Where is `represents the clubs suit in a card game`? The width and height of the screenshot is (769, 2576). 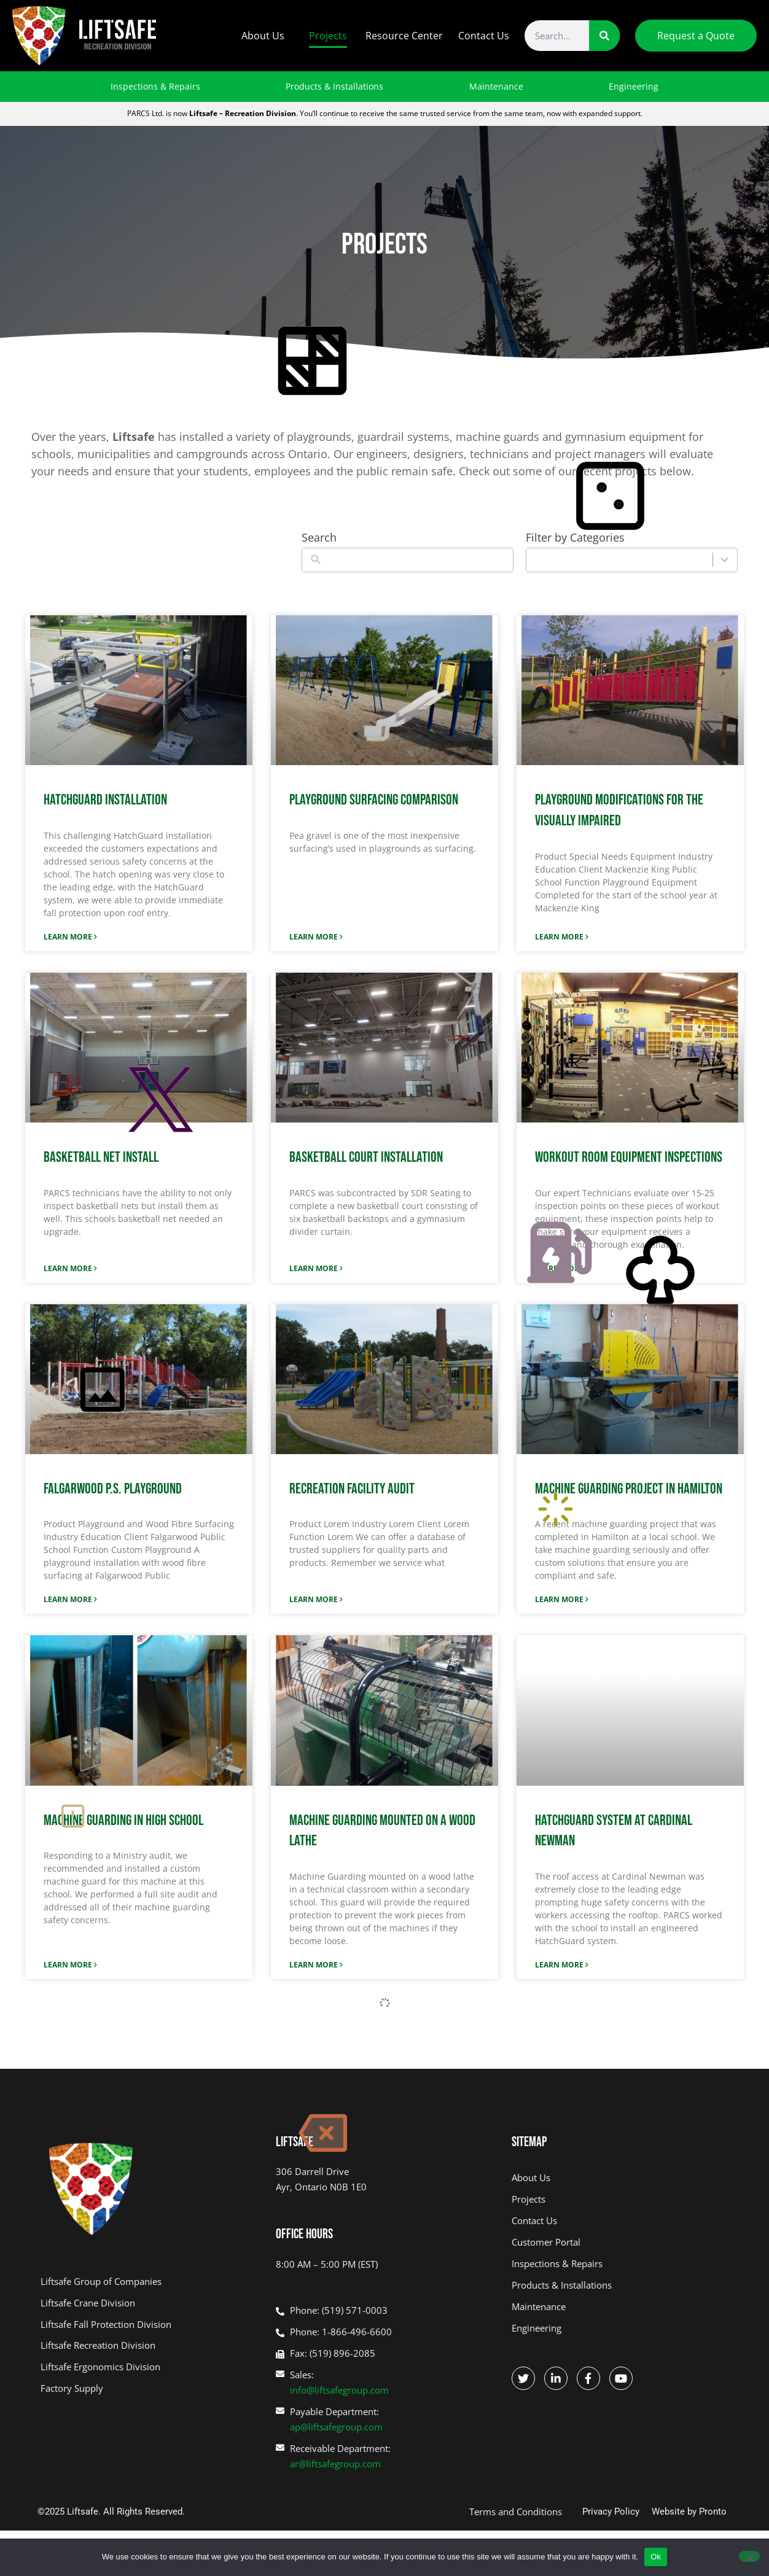 represents the clubs suit in a card game is located at coordinates (660, 1270).